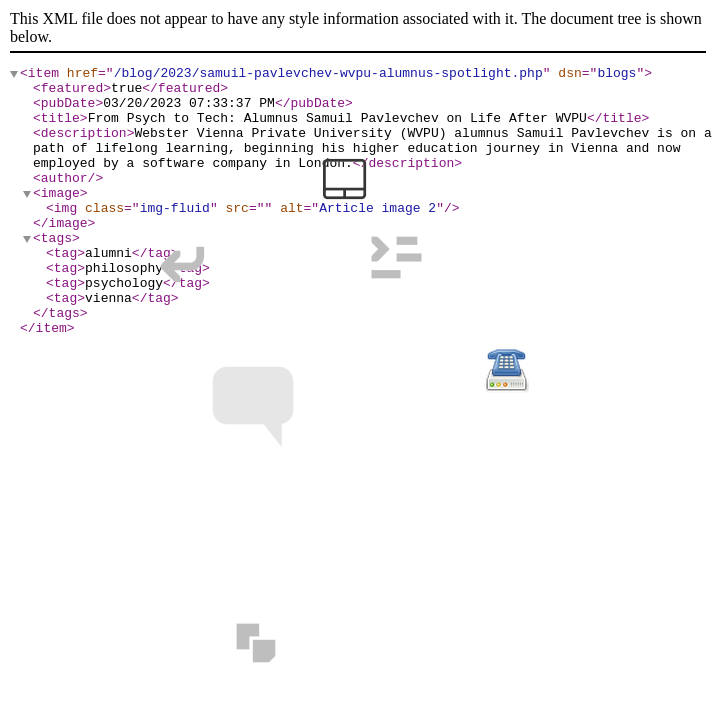  What do you see at coordinates (256, 643) in the screenshot?
I see `copy selected content to clipboard` at bounding box center [256, 643].